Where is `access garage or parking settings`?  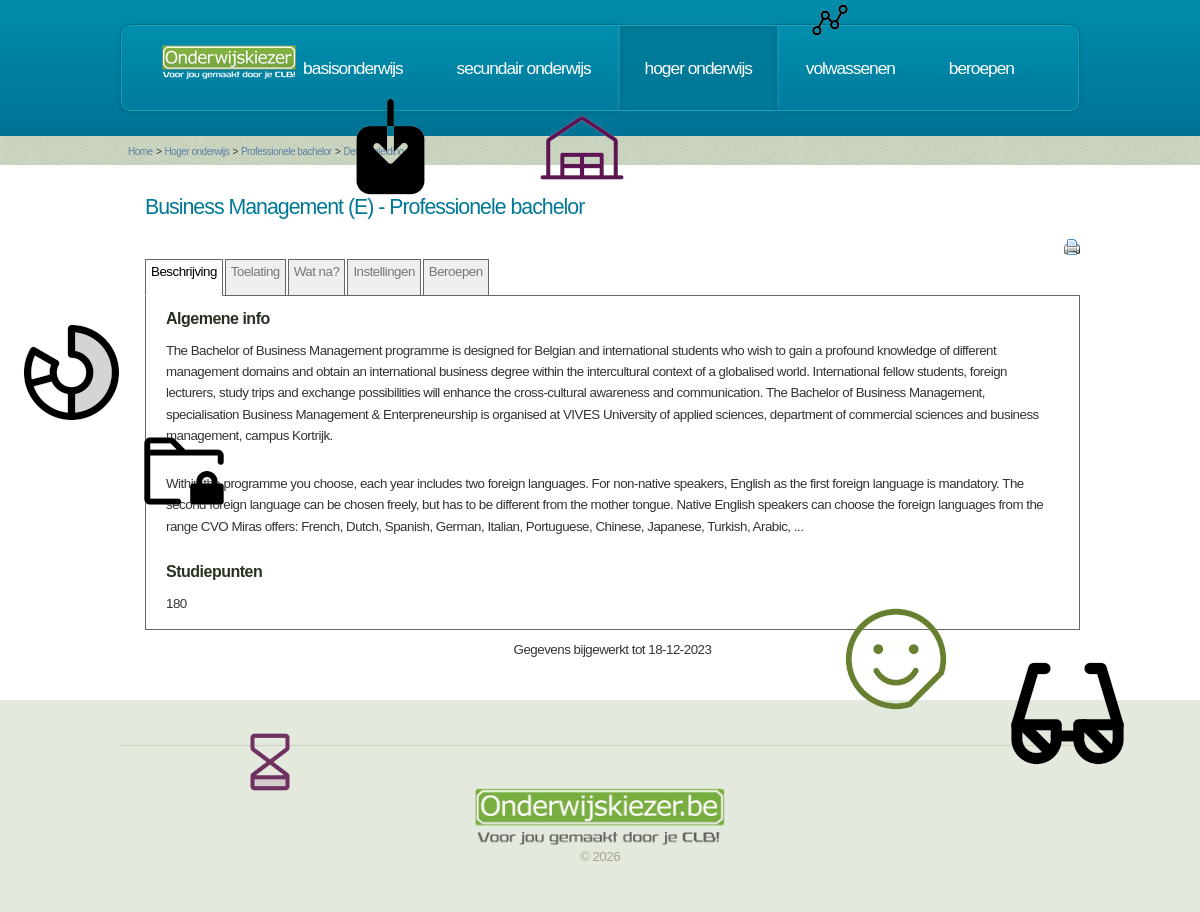
access garage or parking settings is located at coordinates (582, 152).